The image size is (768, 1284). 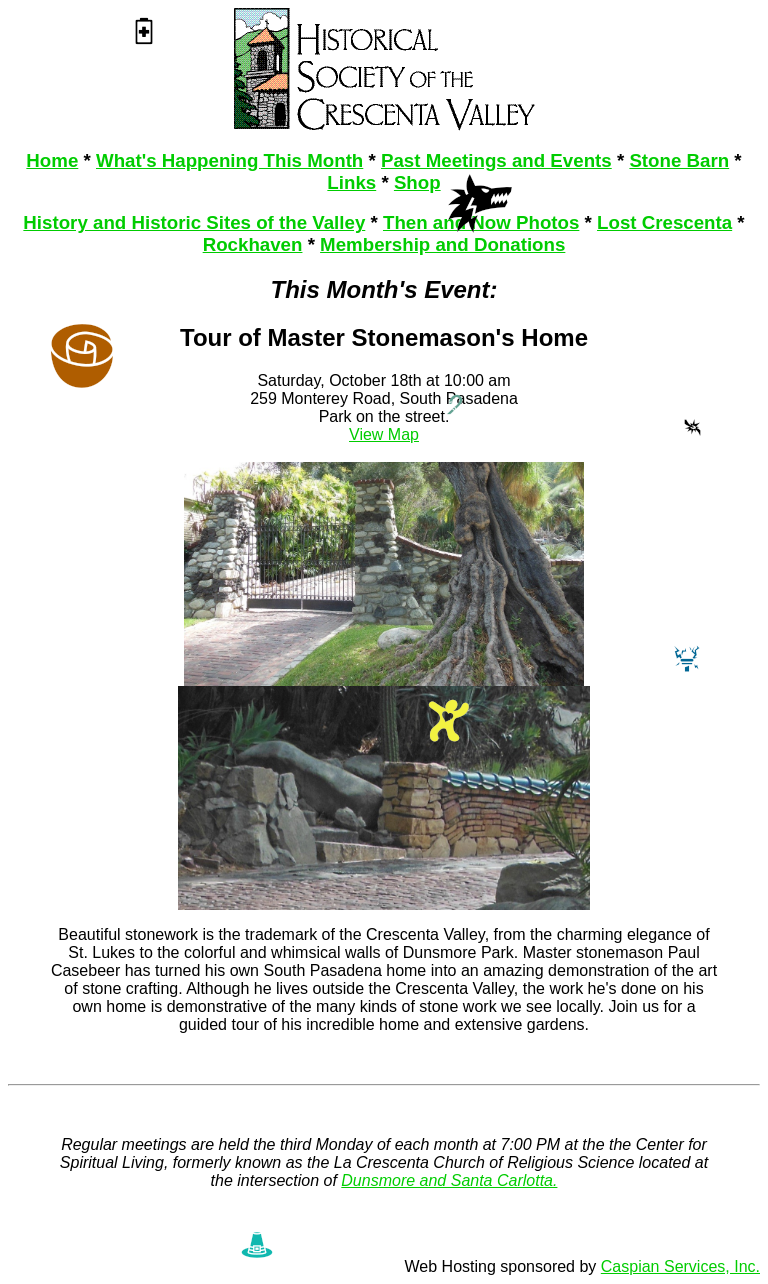 What do you see at coordinates (687, 659) in the screenshot?
I see `activate electrical or energy-based ability` at bounding box center [687, 659].